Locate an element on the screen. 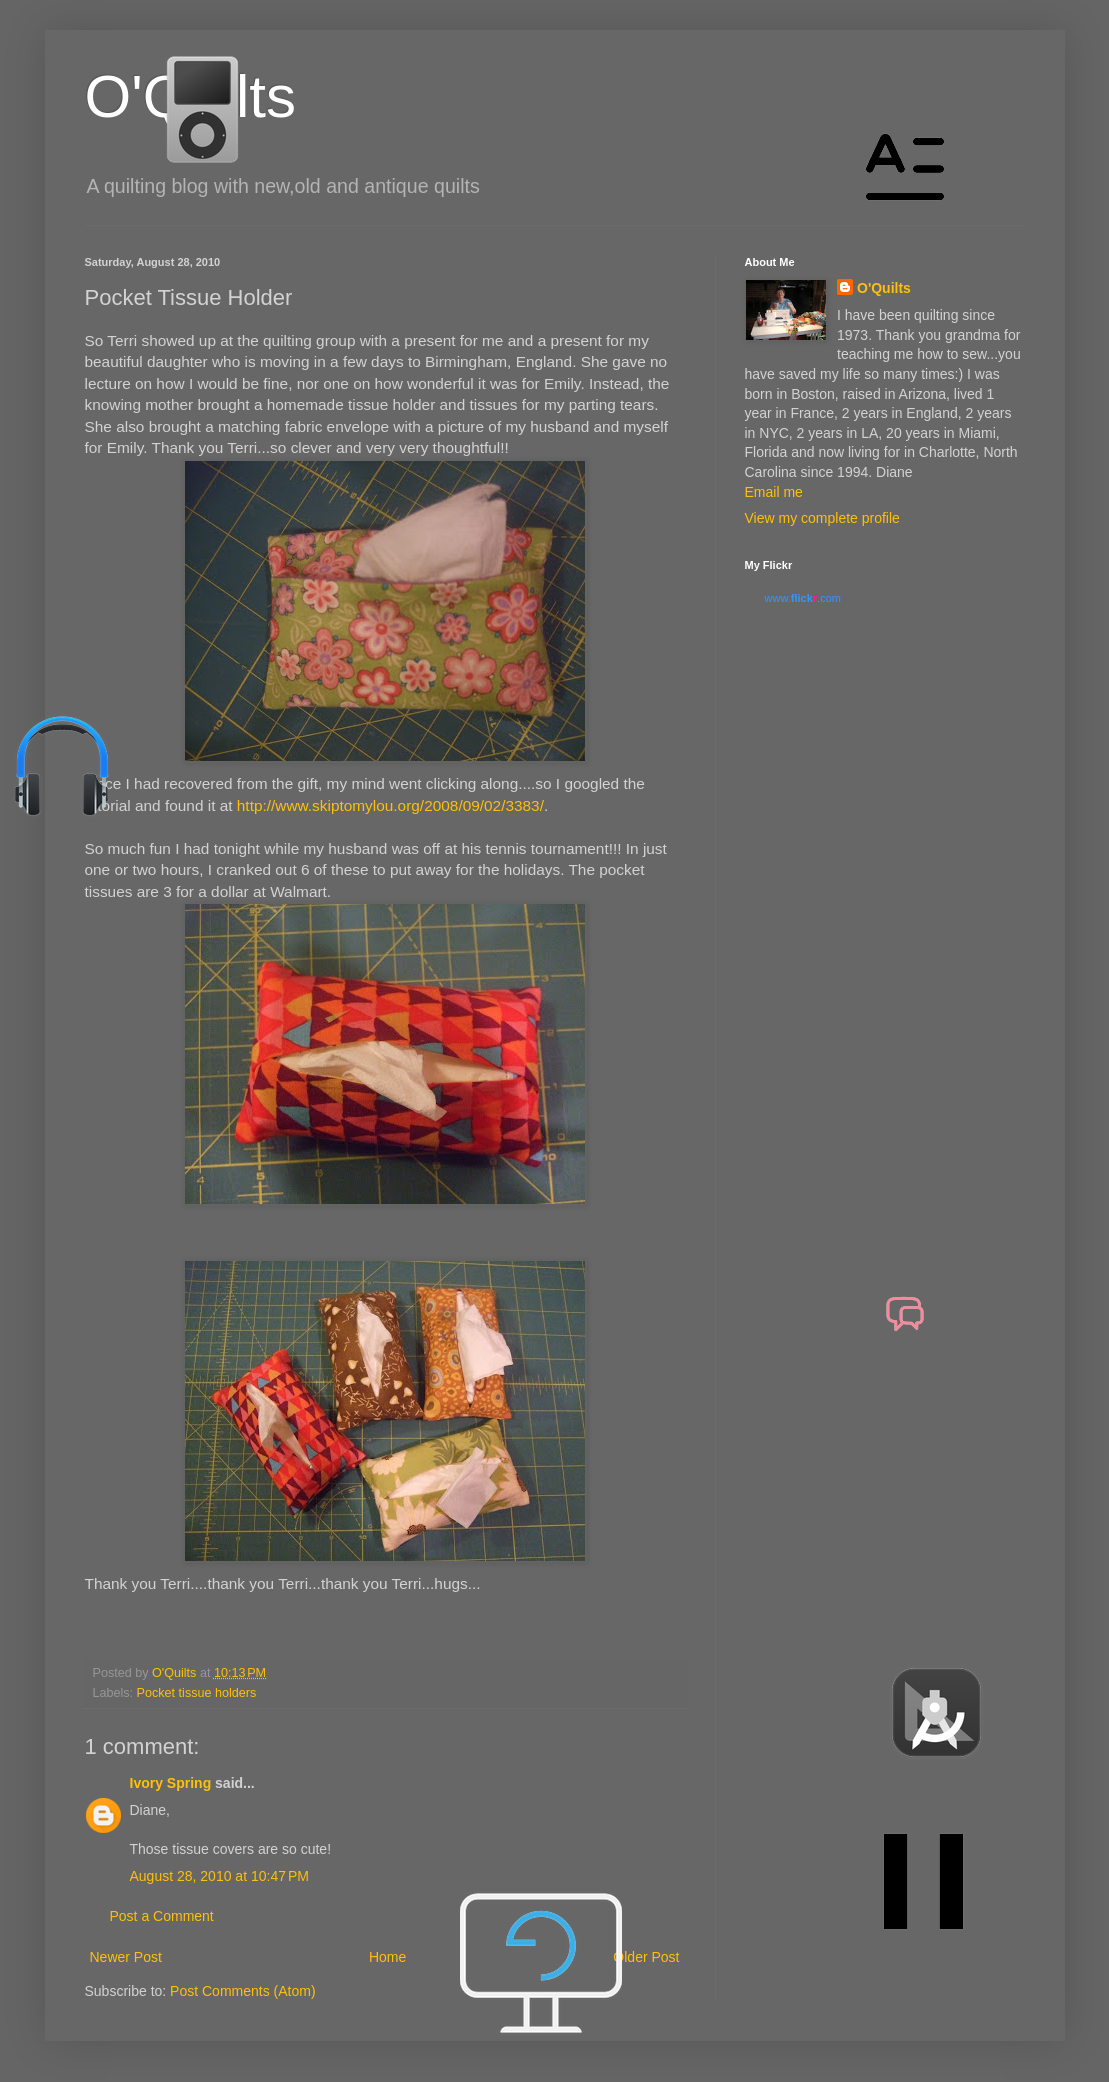 The height and width of the screenshot is (2082, 1109). pause media playback is located at coordinates (923, 1881).